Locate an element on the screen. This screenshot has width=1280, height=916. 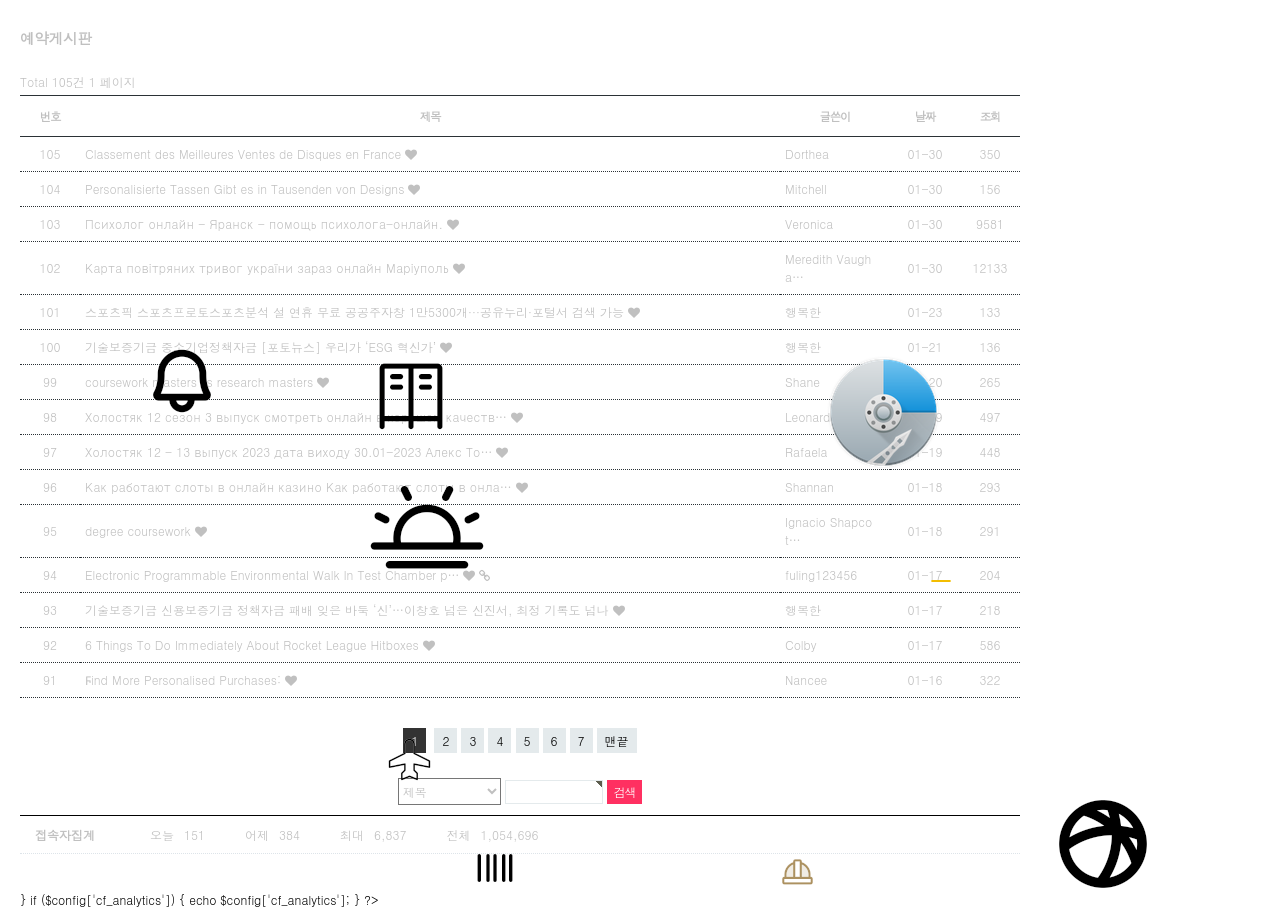
access games or entertainment section is located at coordinates (1103, 844).